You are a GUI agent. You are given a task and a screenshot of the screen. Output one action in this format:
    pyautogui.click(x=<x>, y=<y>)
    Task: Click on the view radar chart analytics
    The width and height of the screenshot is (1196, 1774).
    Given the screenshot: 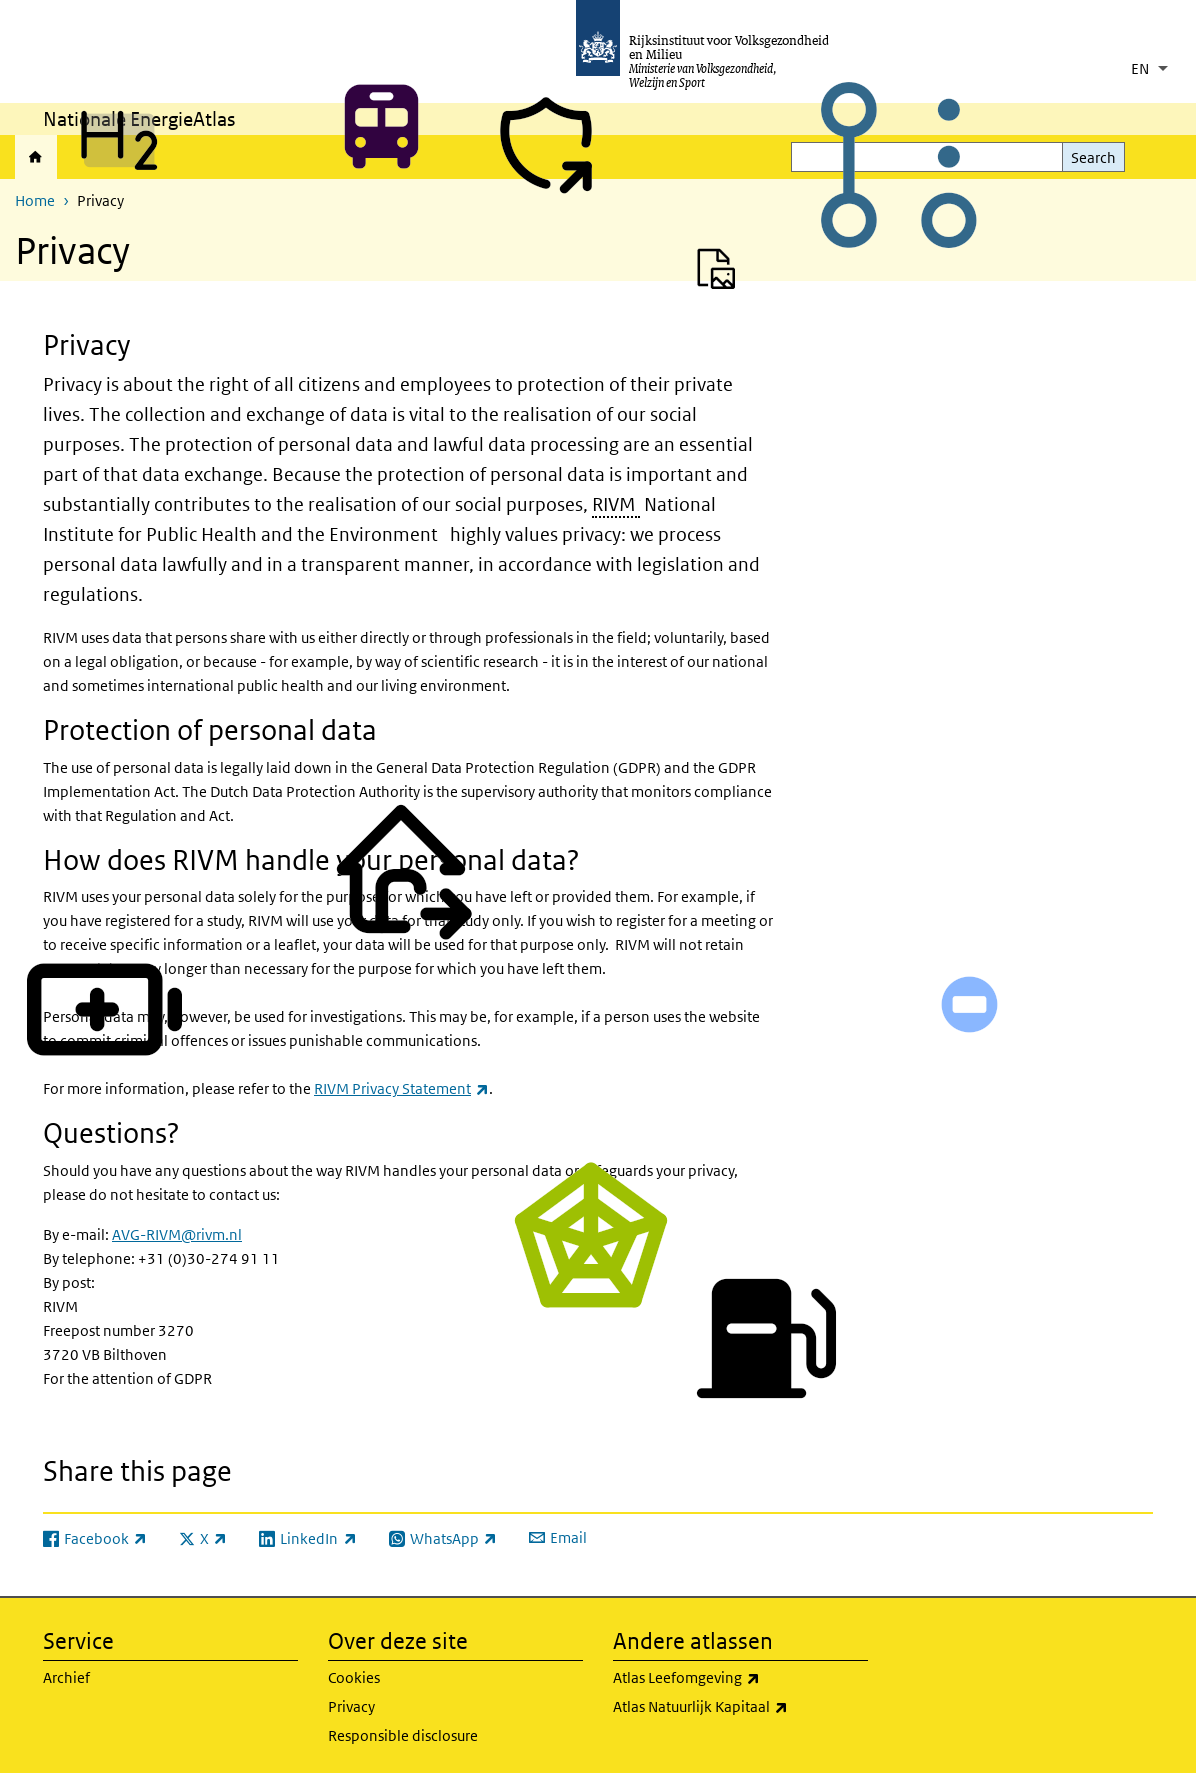 What is the action you would take?
    pyautogui.click(x=591, y=1235)
    